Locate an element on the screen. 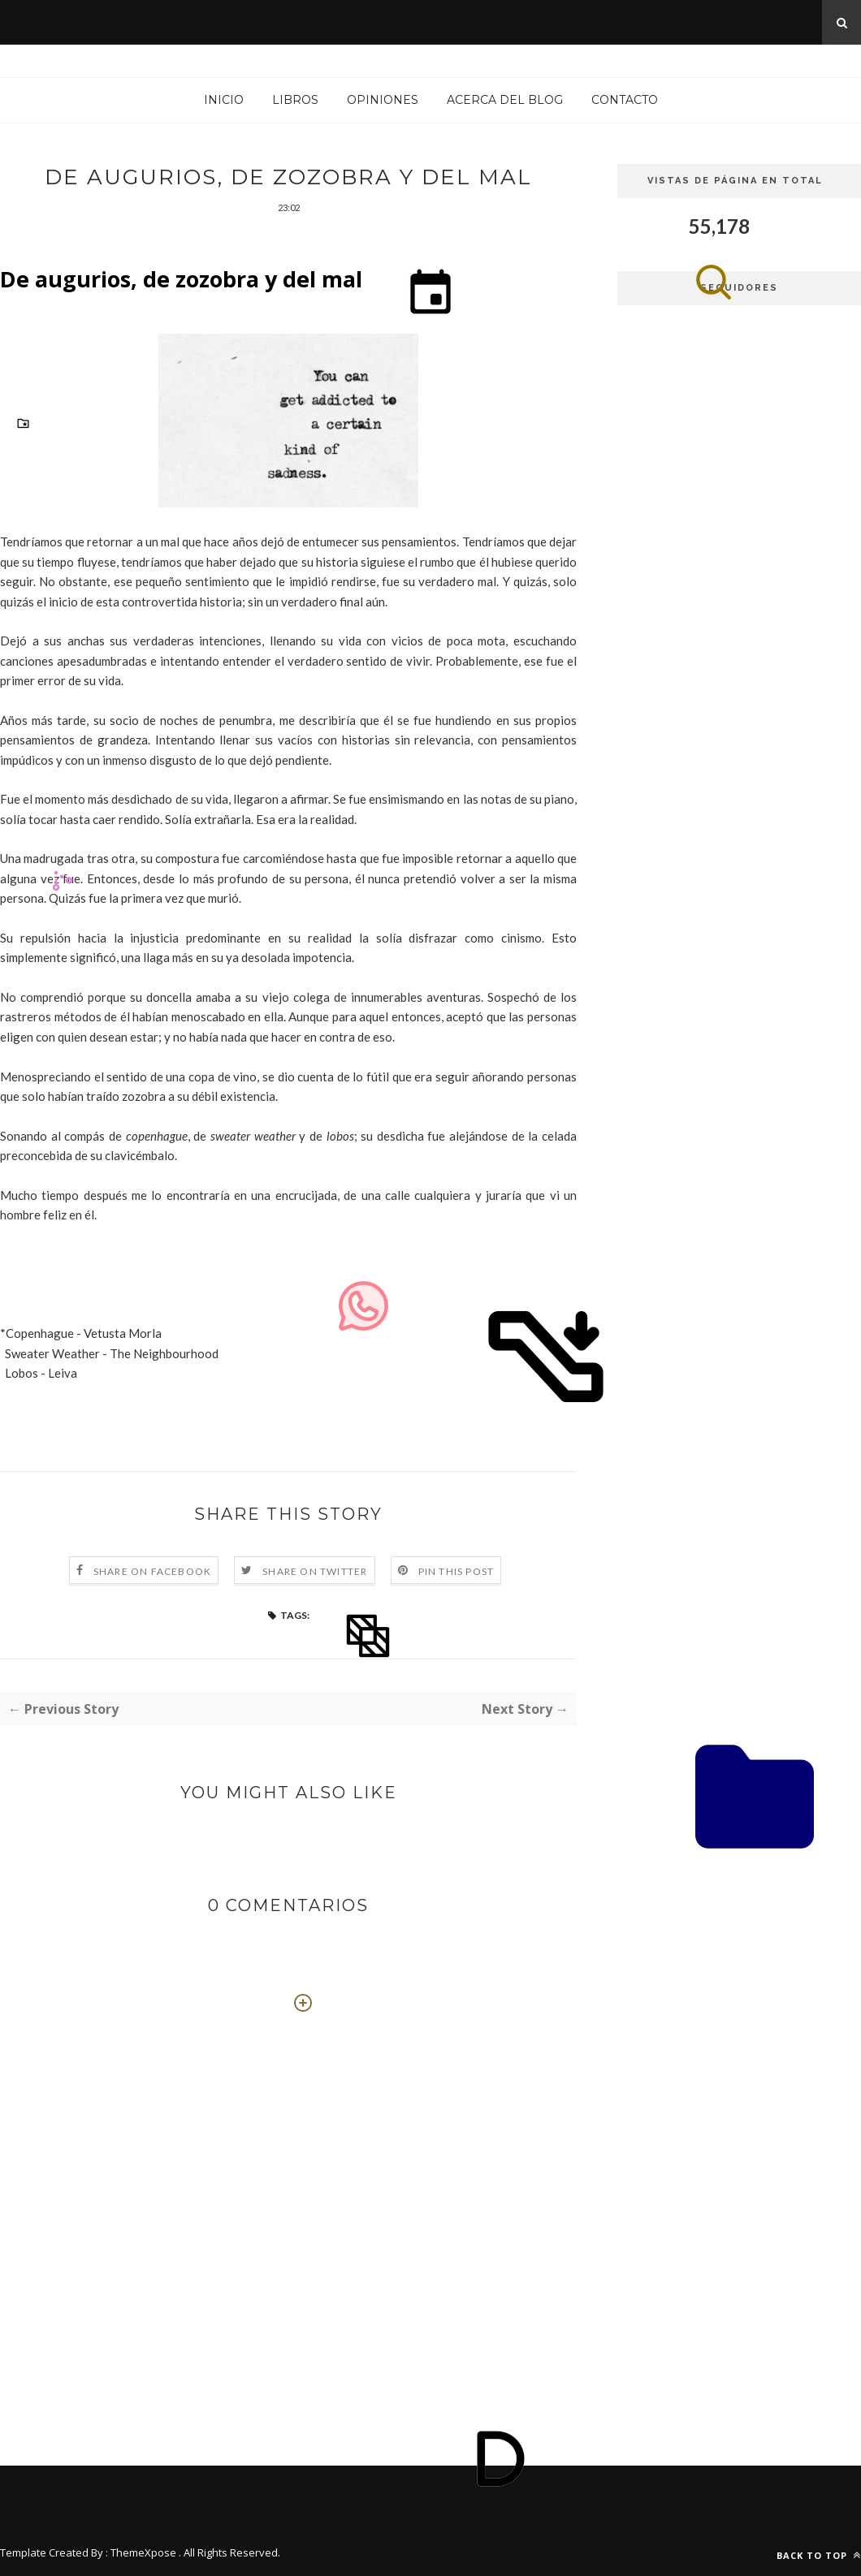 The height and width of the screenshot is (2576, 861). represents the letter D in text or keyboard input is located at coordinates (500, 2458).